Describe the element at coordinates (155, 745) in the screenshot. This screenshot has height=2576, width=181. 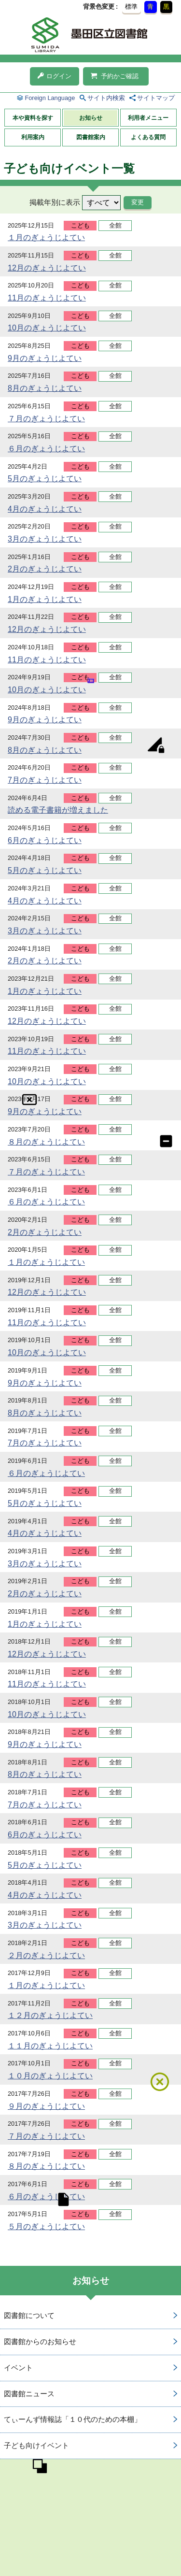
I see `indicates a secured or password-protected network connection` at that location.